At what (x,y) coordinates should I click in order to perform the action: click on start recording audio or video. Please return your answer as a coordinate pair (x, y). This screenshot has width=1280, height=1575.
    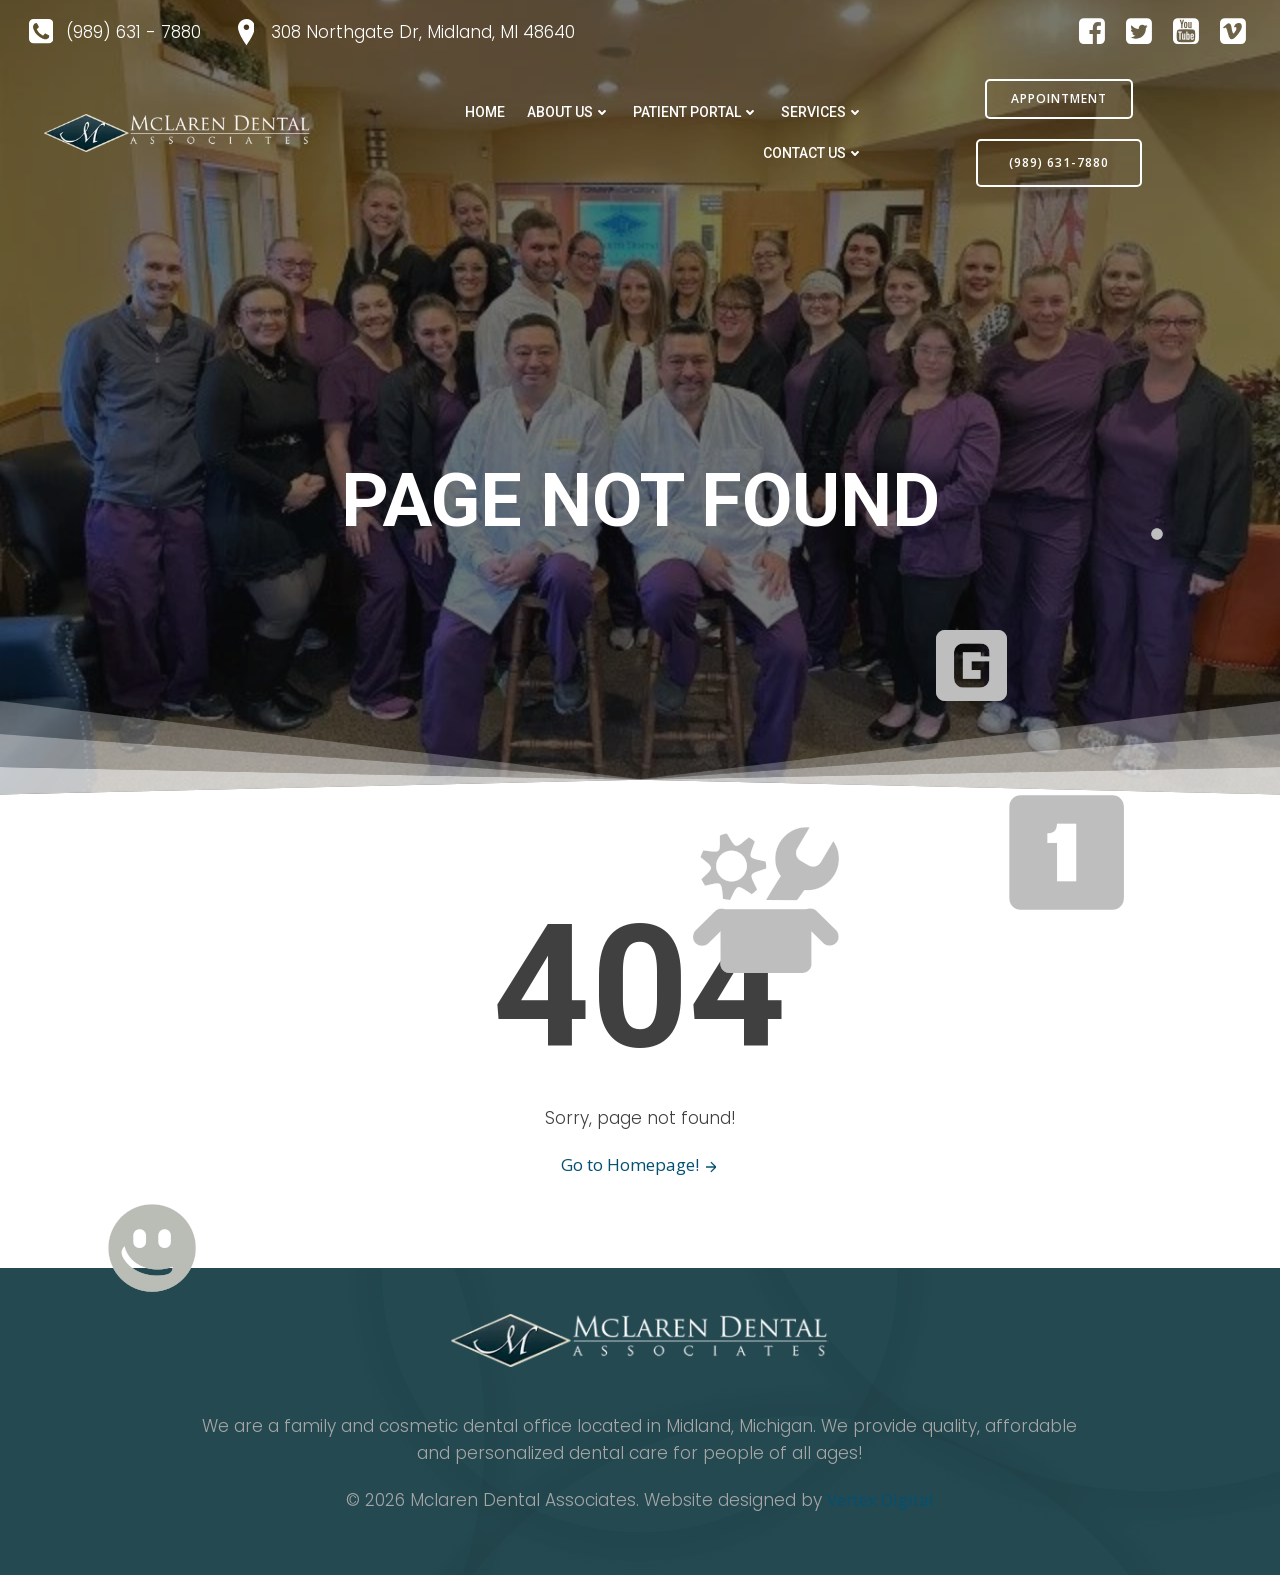
    Looking at the image, I should click on (1157, 534).